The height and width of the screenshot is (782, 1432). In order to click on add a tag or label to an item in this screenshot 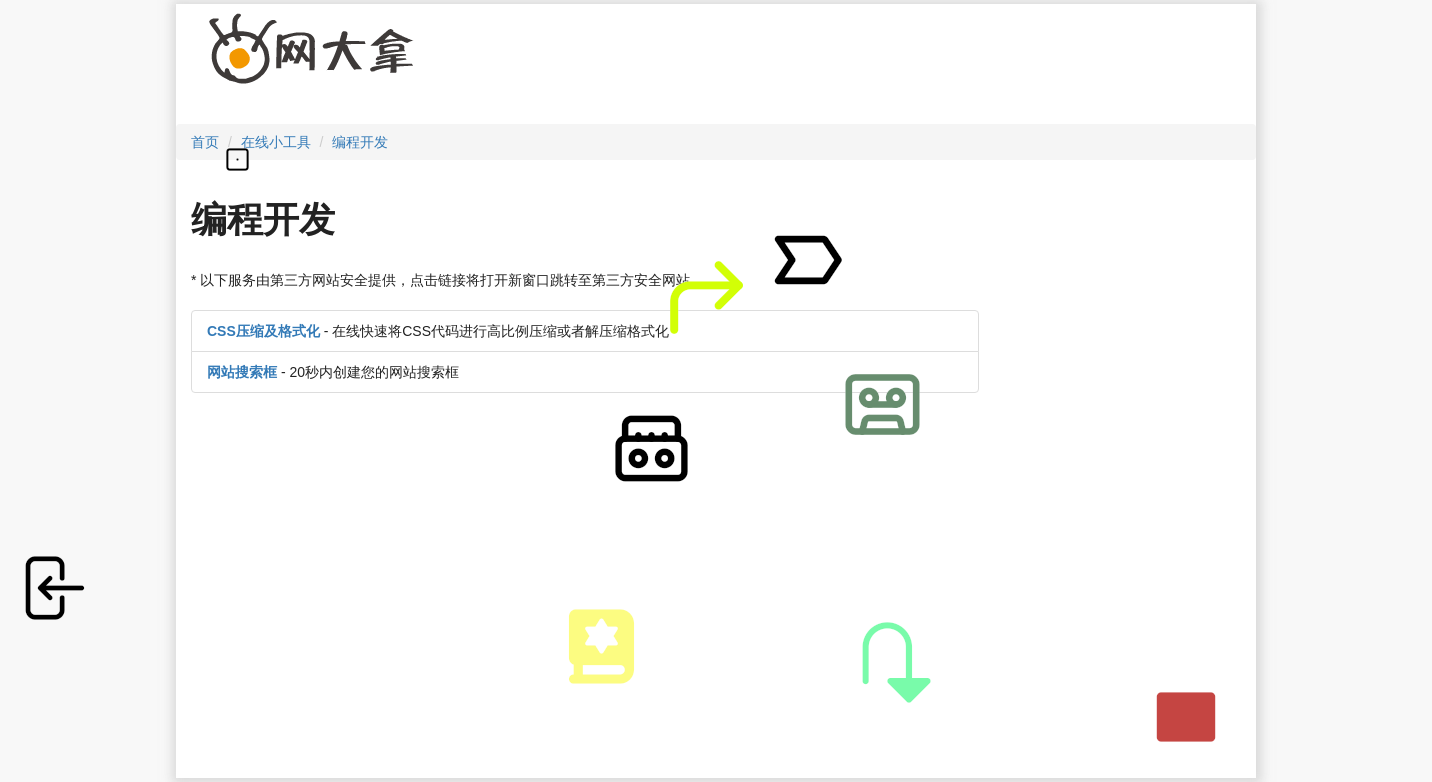, I will do `click(806, 260)`.